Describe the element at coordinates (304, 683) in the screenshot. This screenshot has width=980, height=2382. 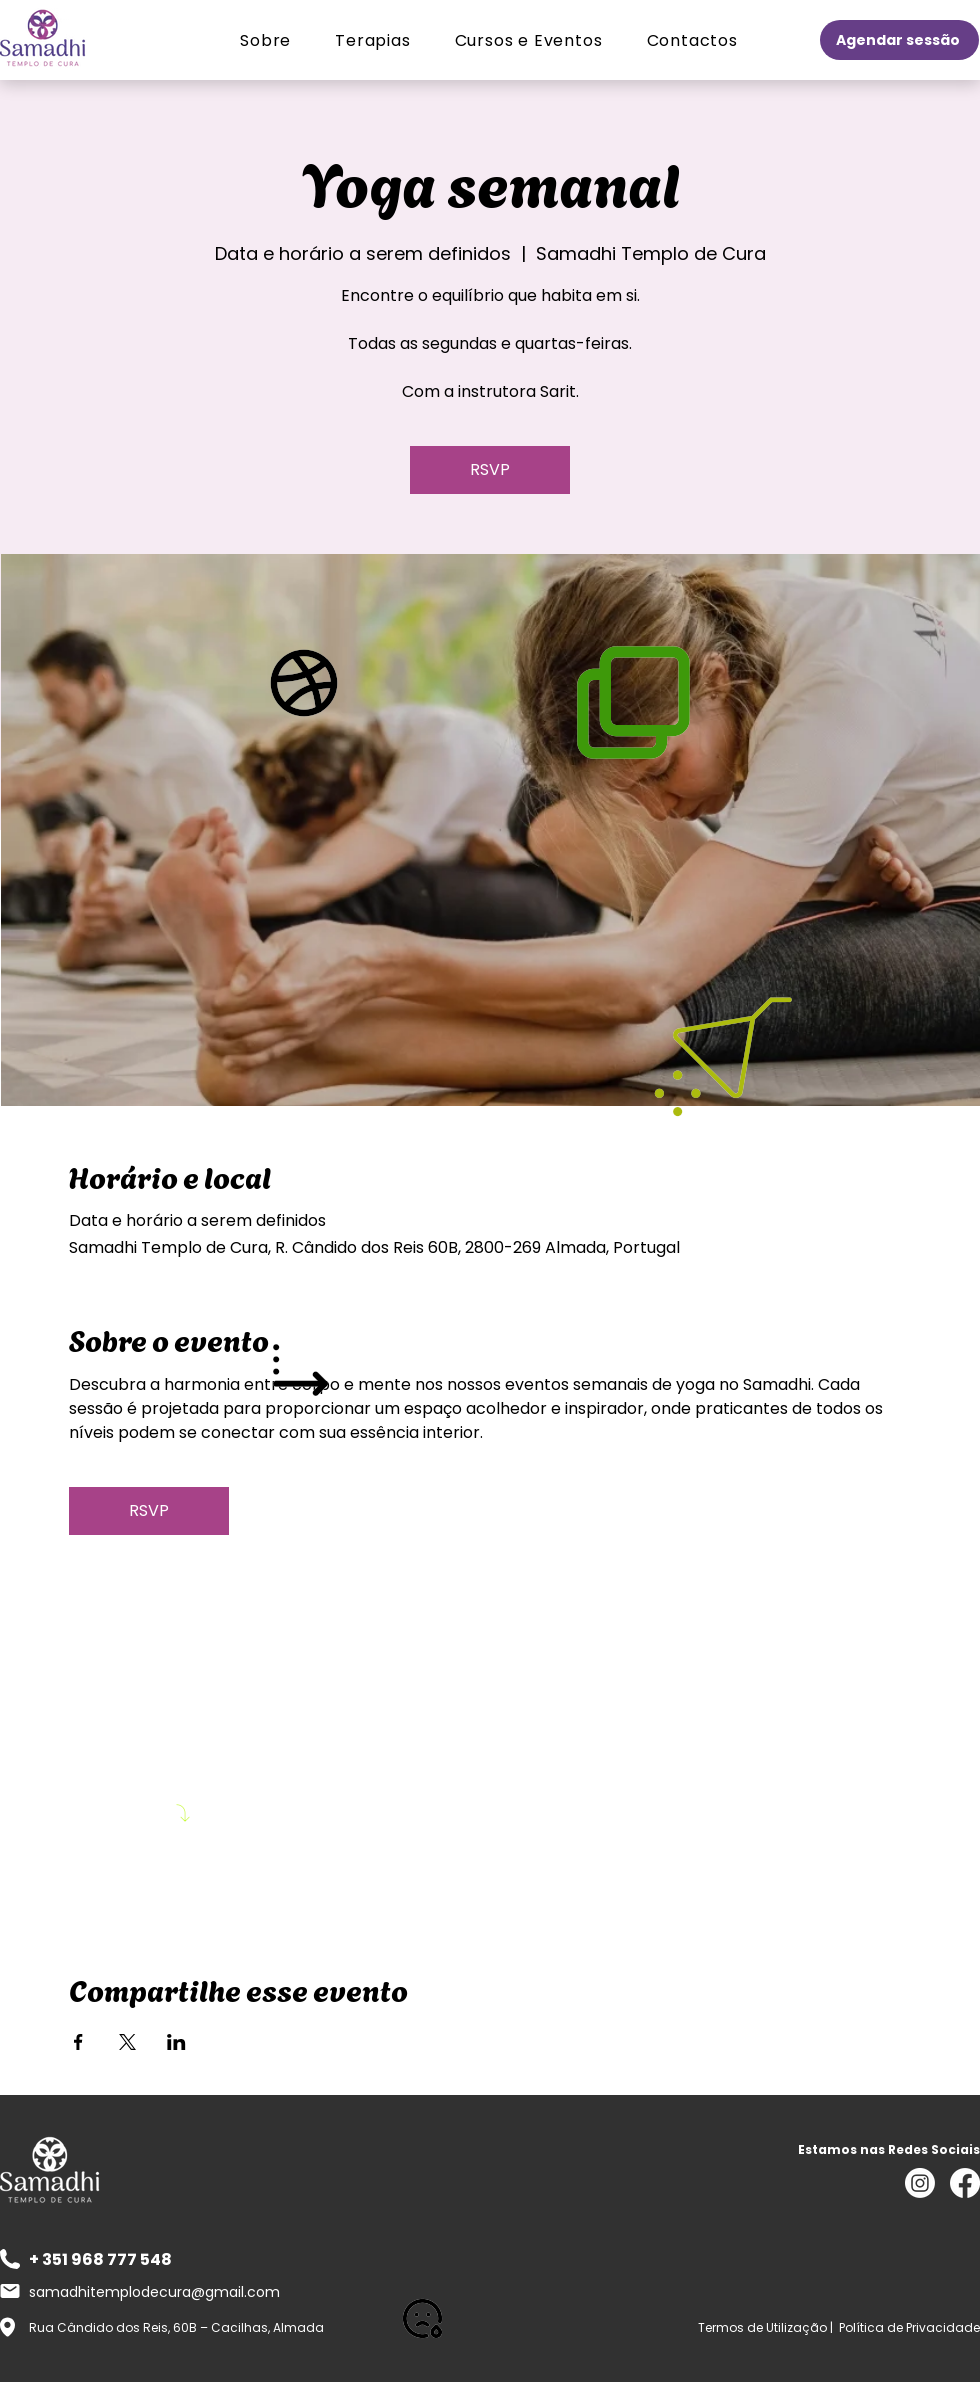
I see `visit dribbble profile or portfolio` at that location.